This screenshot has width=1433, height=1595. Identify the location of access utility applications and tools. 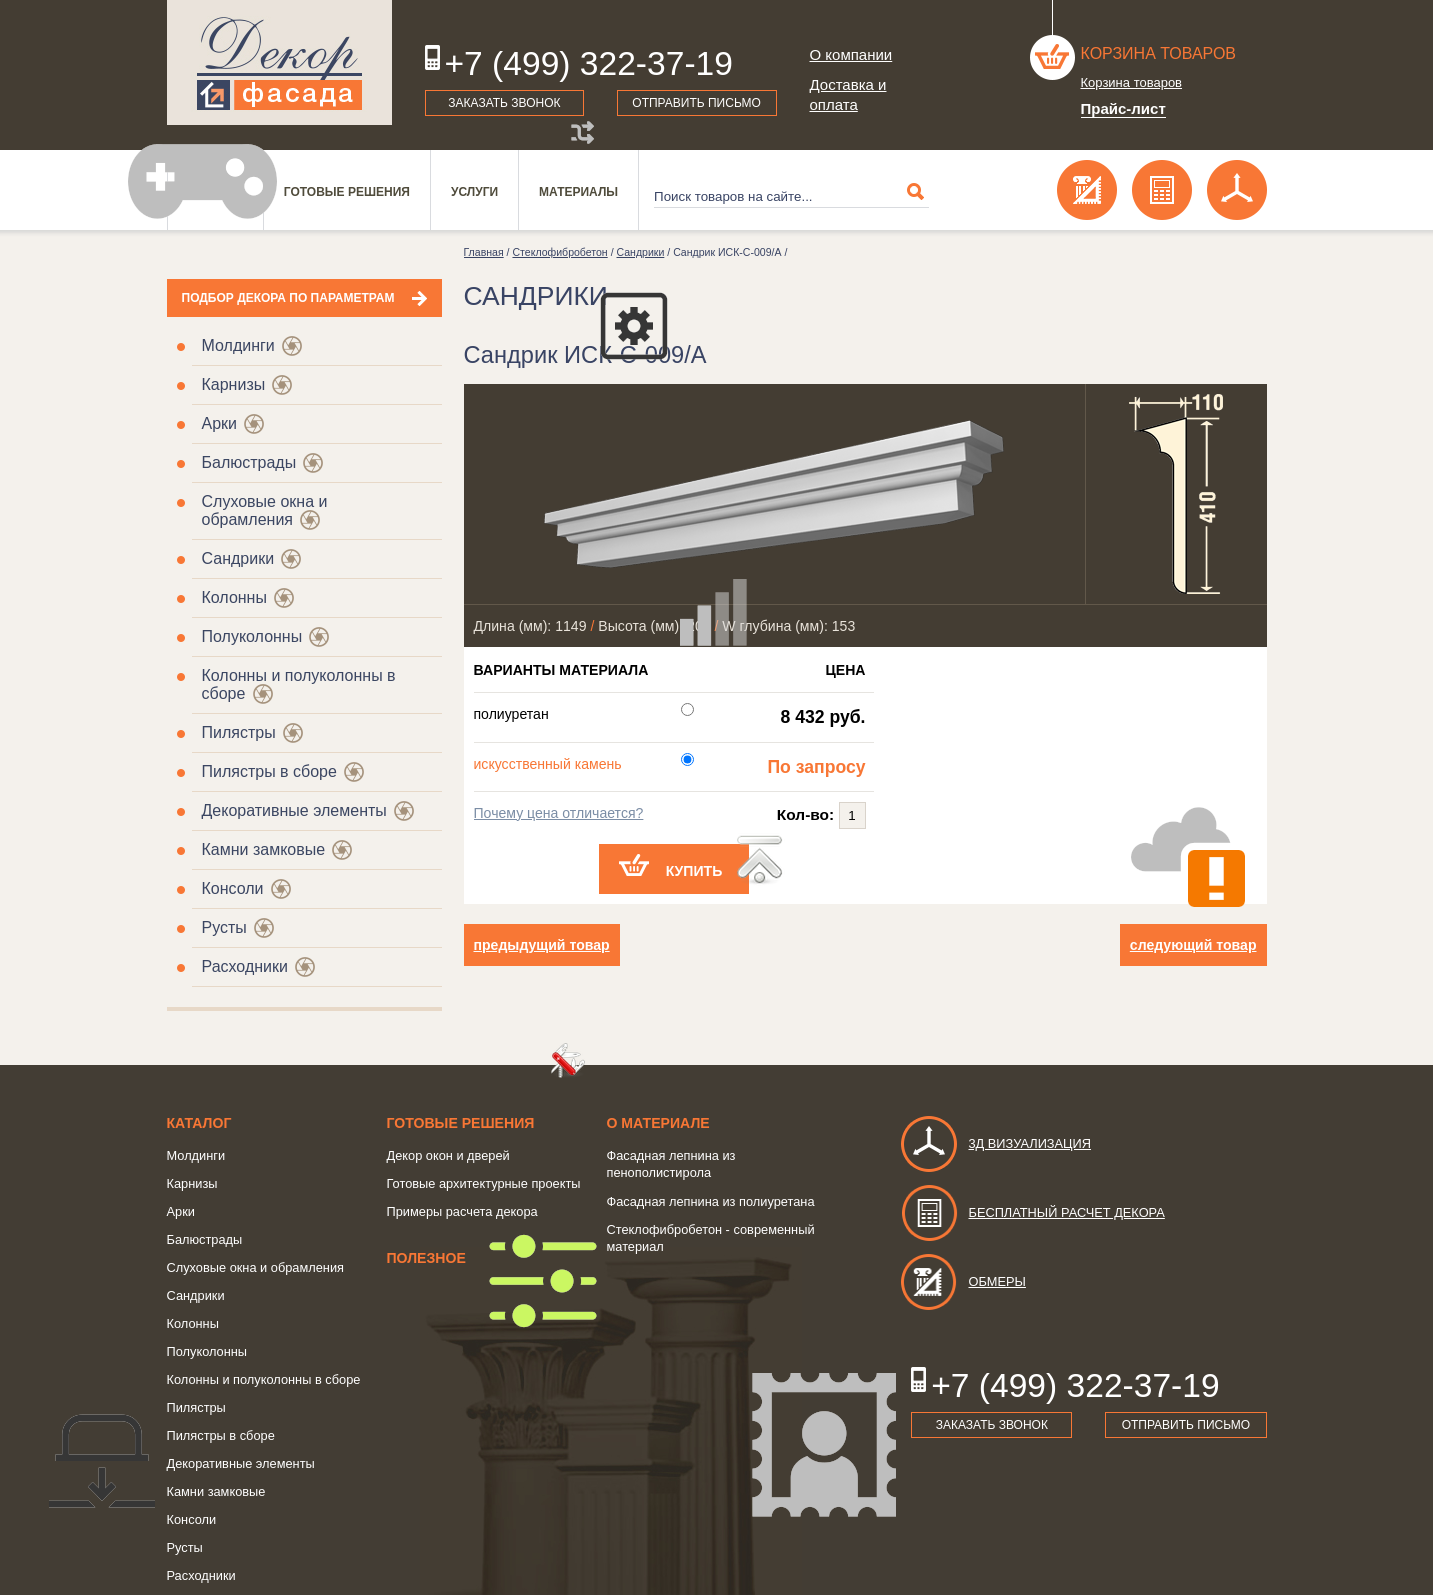
(567, 1060).